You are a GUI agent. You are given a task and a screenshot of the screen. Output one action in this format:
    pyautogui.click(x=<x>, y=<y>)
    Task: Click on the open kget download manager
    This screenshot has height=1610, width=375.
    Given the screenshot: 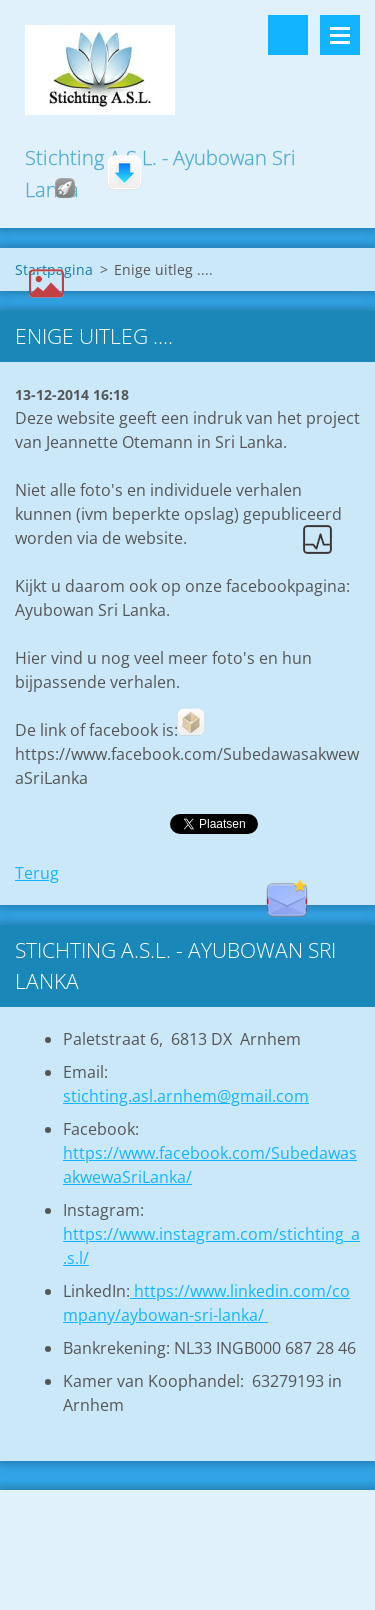 What is the action you would take?
    pyautogui.click(x=124, y=172)
    